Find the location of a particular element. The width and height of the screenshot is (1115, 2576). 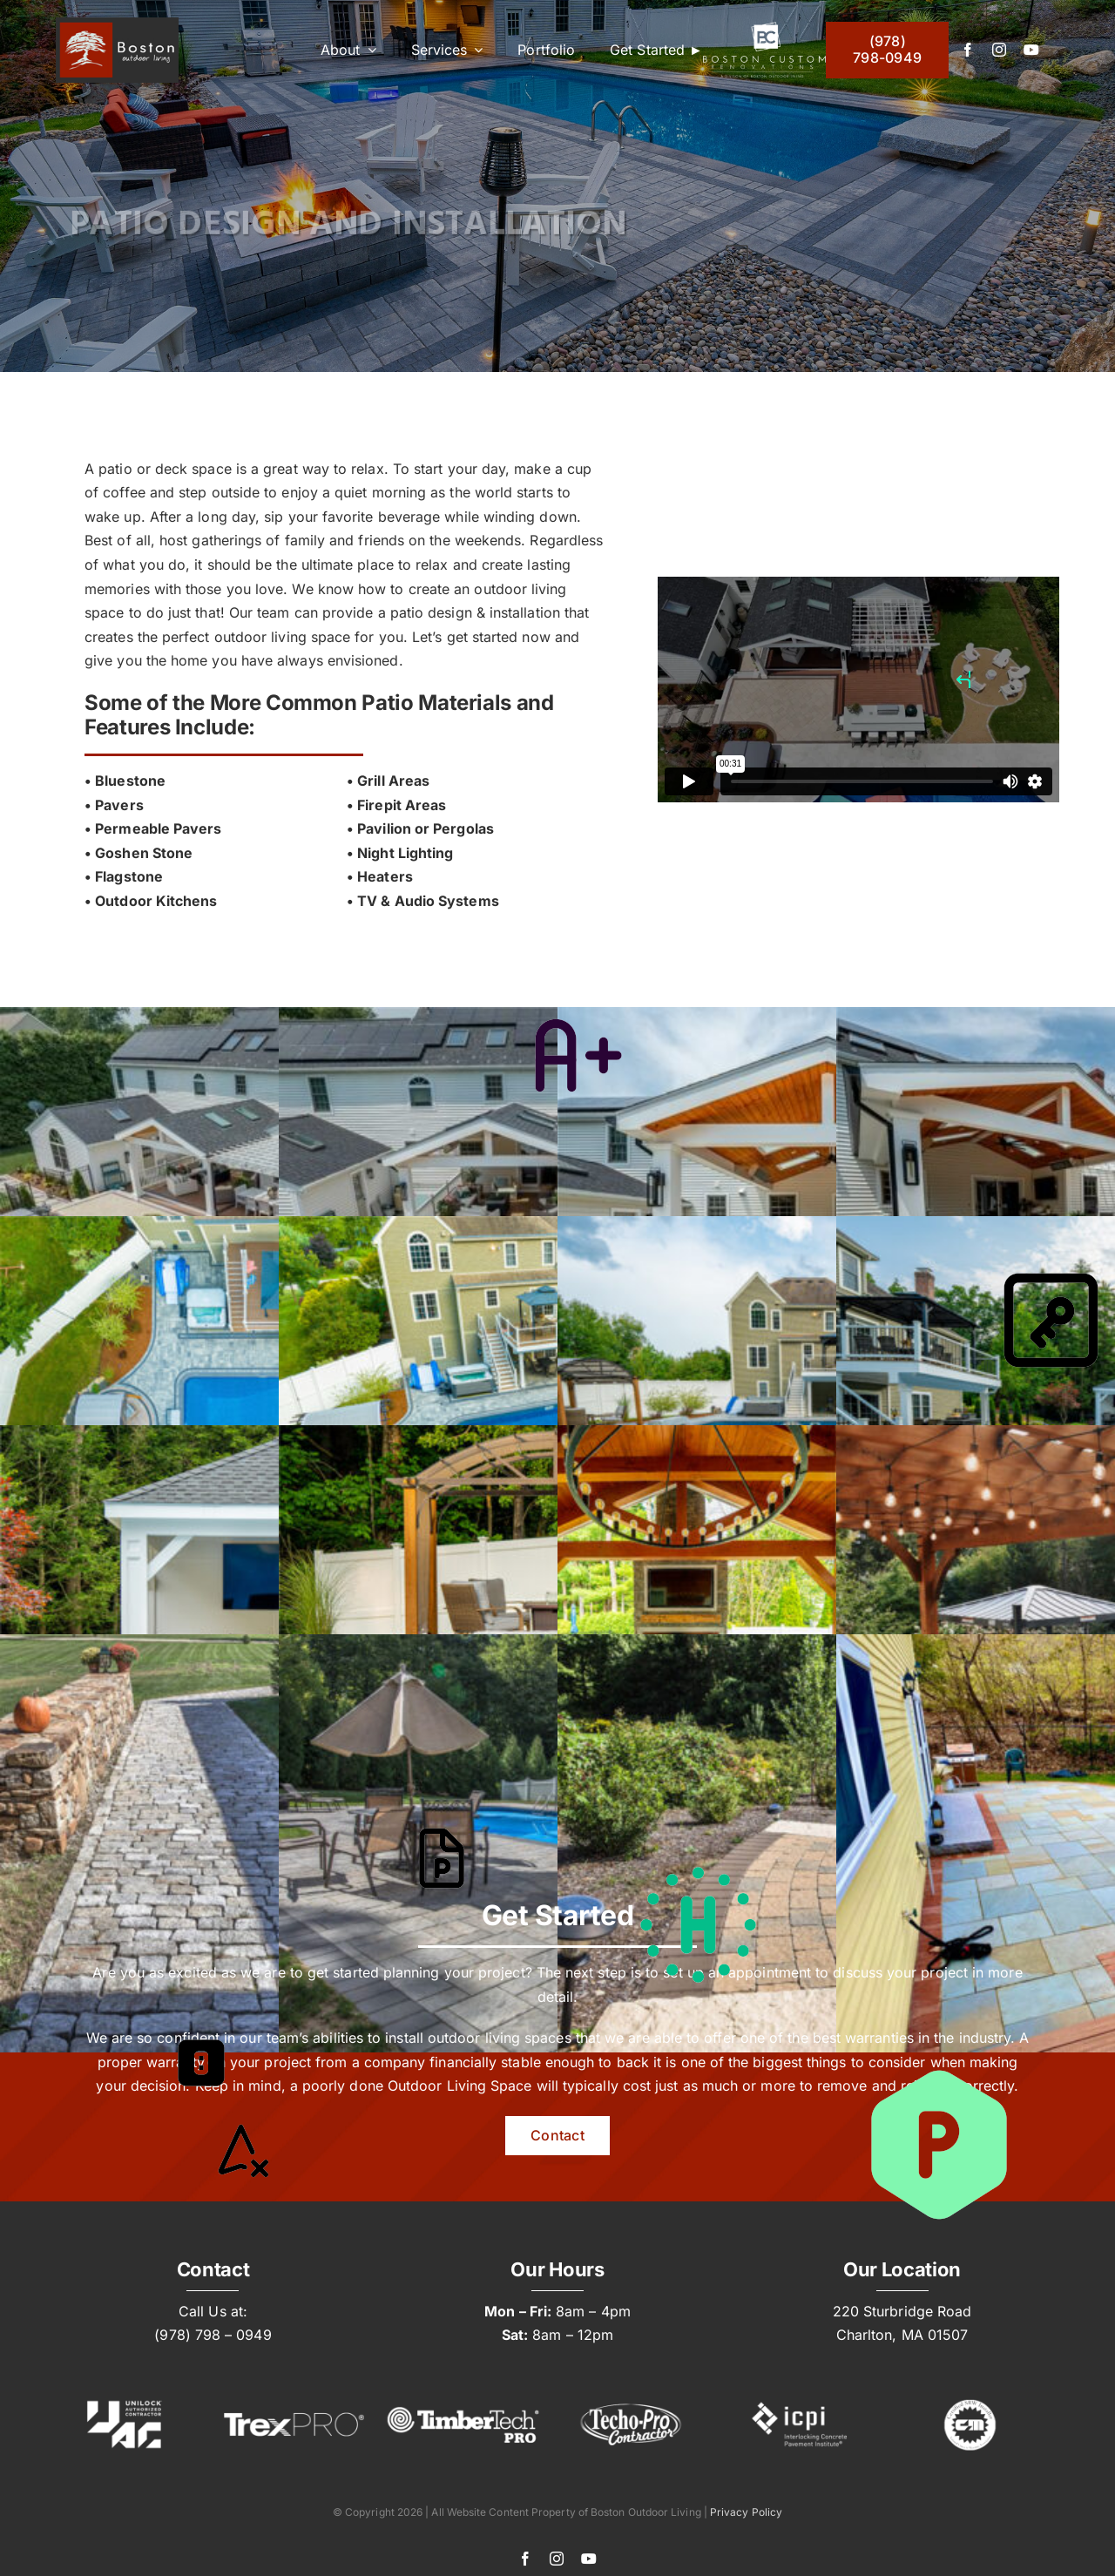

disable navigation or GPS tracking is located at coordinates (240, 2149).